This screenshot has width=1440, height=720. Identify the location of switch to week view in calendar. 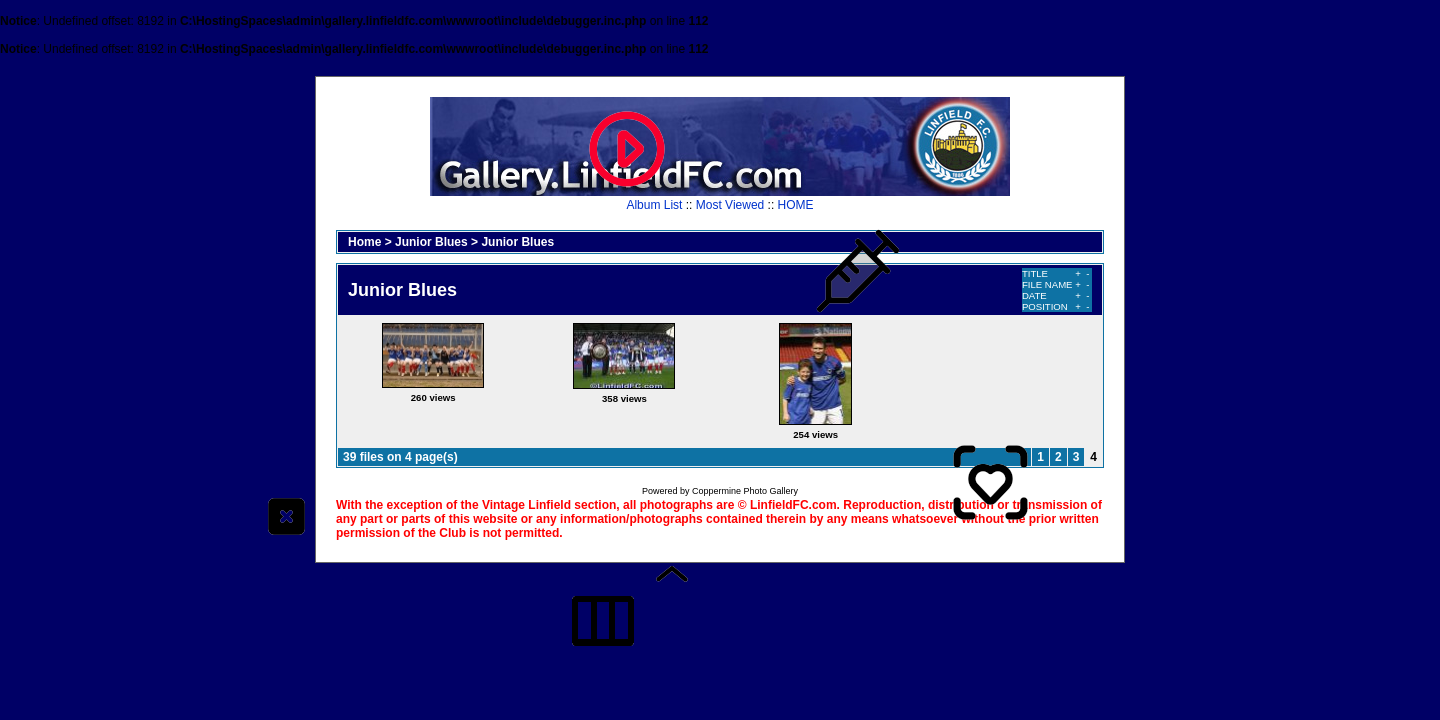
(603, 621).